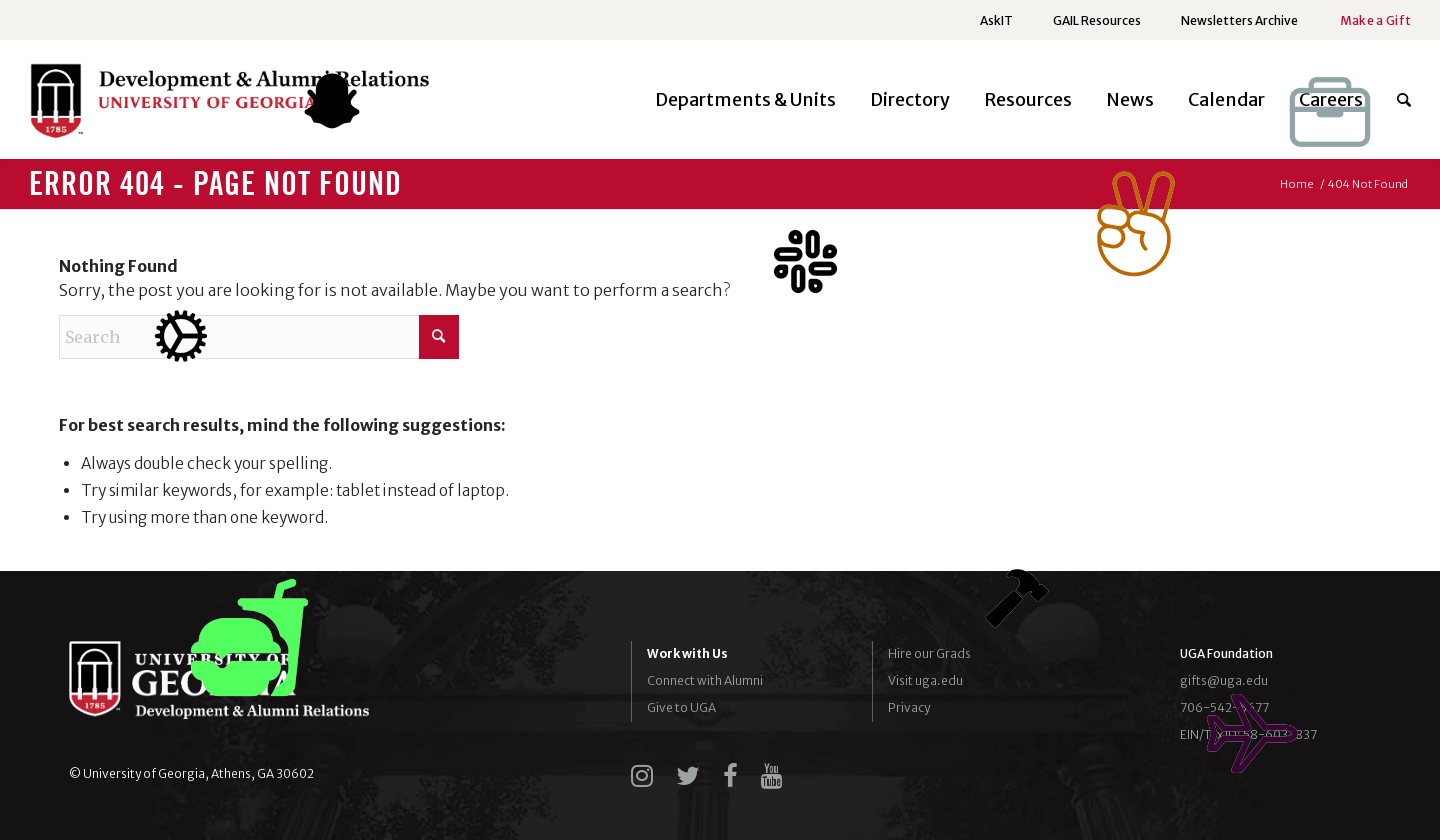 This screenshot has width=1440, height=840. Describe the element at coordinates (1252, 733) in the screenshot. I see `enable airplane mode` at that location.